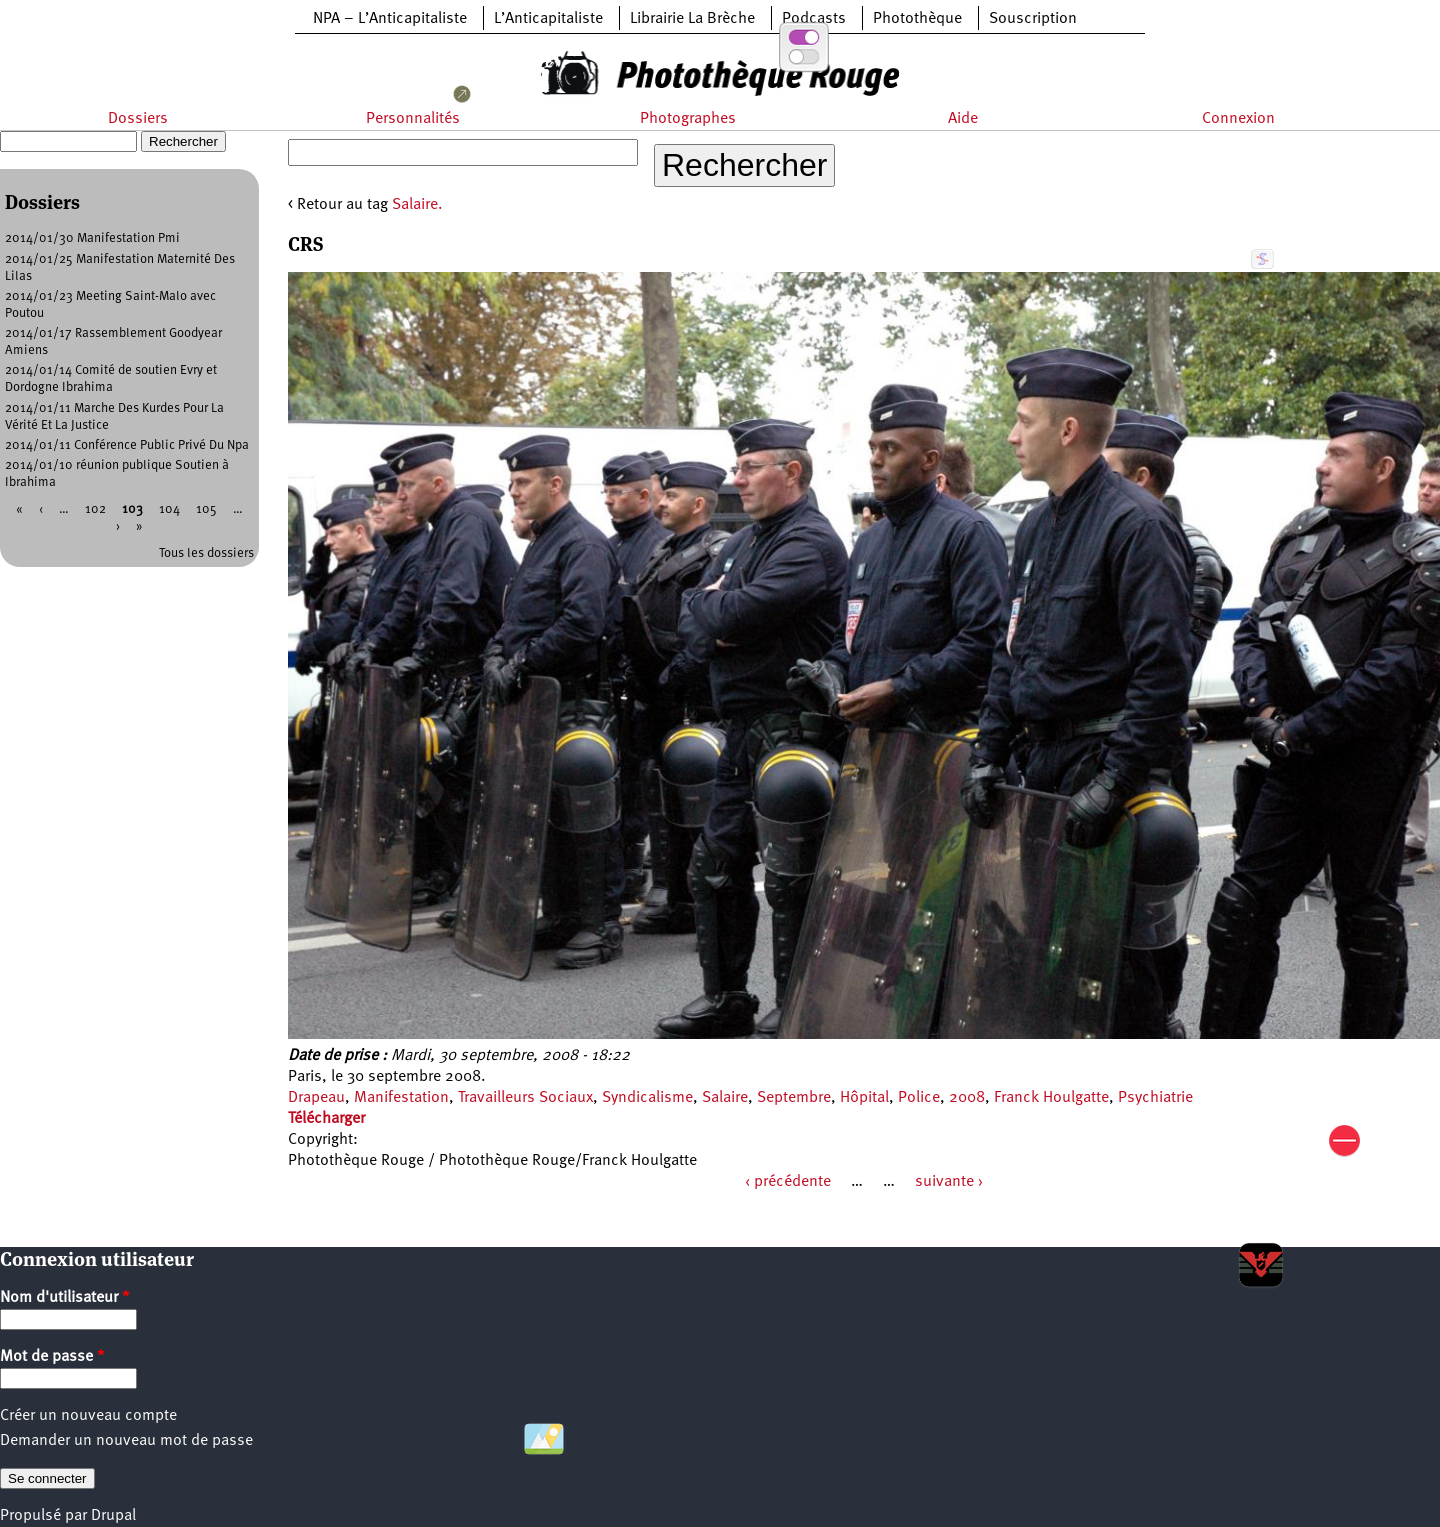 This screenshot has width=1440, height=1527. Describe the element at coordinates (1344, 1140) in the screenshot. I see `indicates an error or failed action` at that location.